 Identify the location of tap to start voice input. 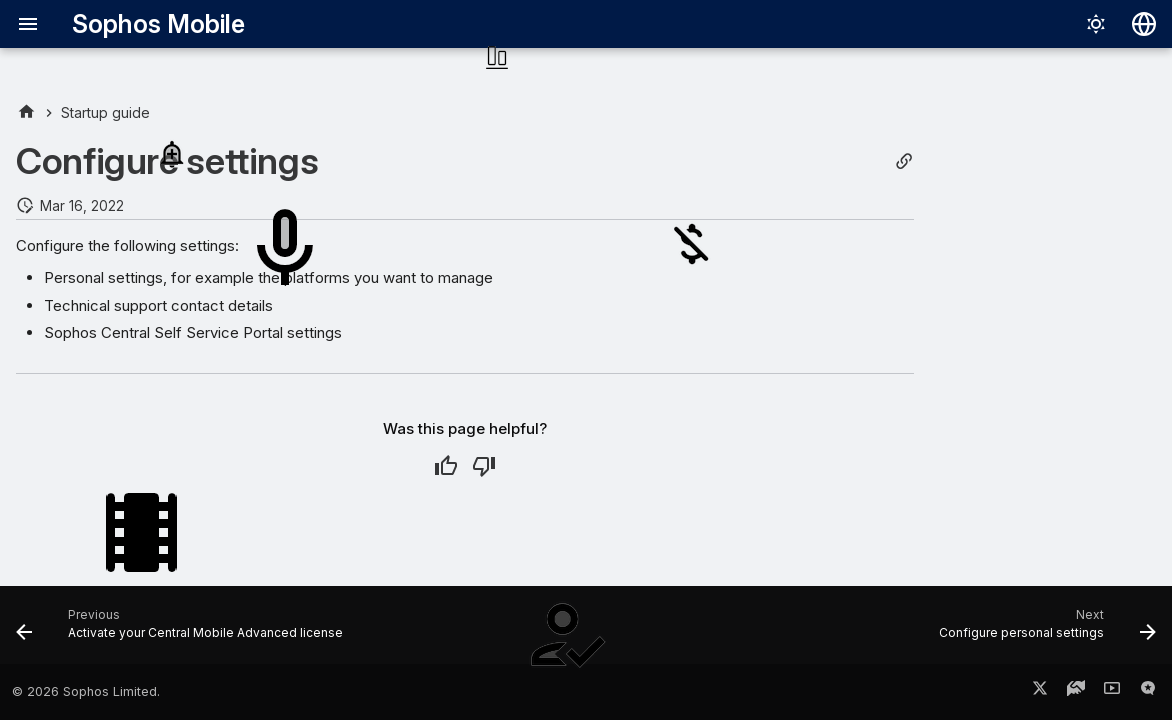
(285, 249).